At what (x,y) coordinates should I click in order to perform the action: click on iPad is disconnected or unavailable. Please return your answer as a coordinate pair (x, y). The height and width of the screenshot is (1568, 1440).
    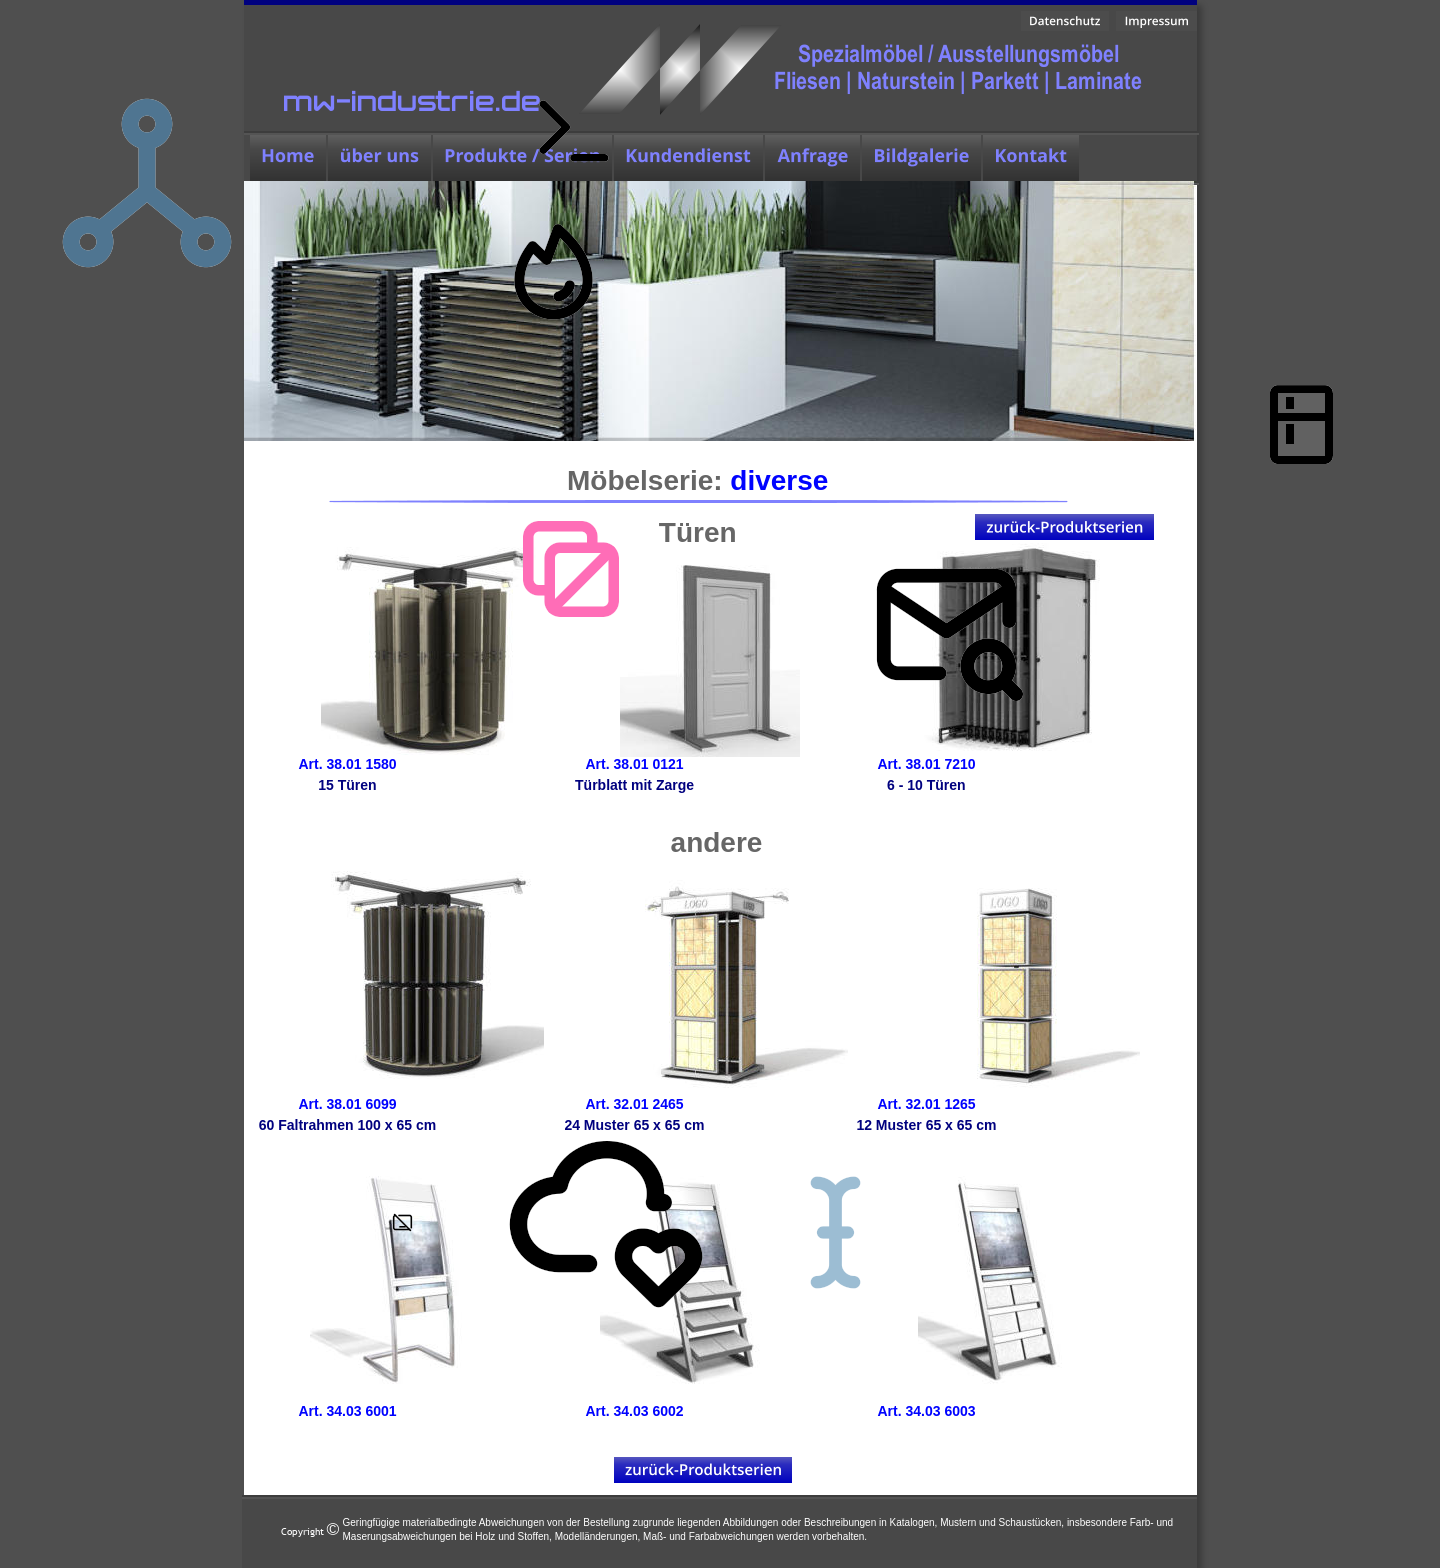
    Looking at the image, I should click on (402, 1222).